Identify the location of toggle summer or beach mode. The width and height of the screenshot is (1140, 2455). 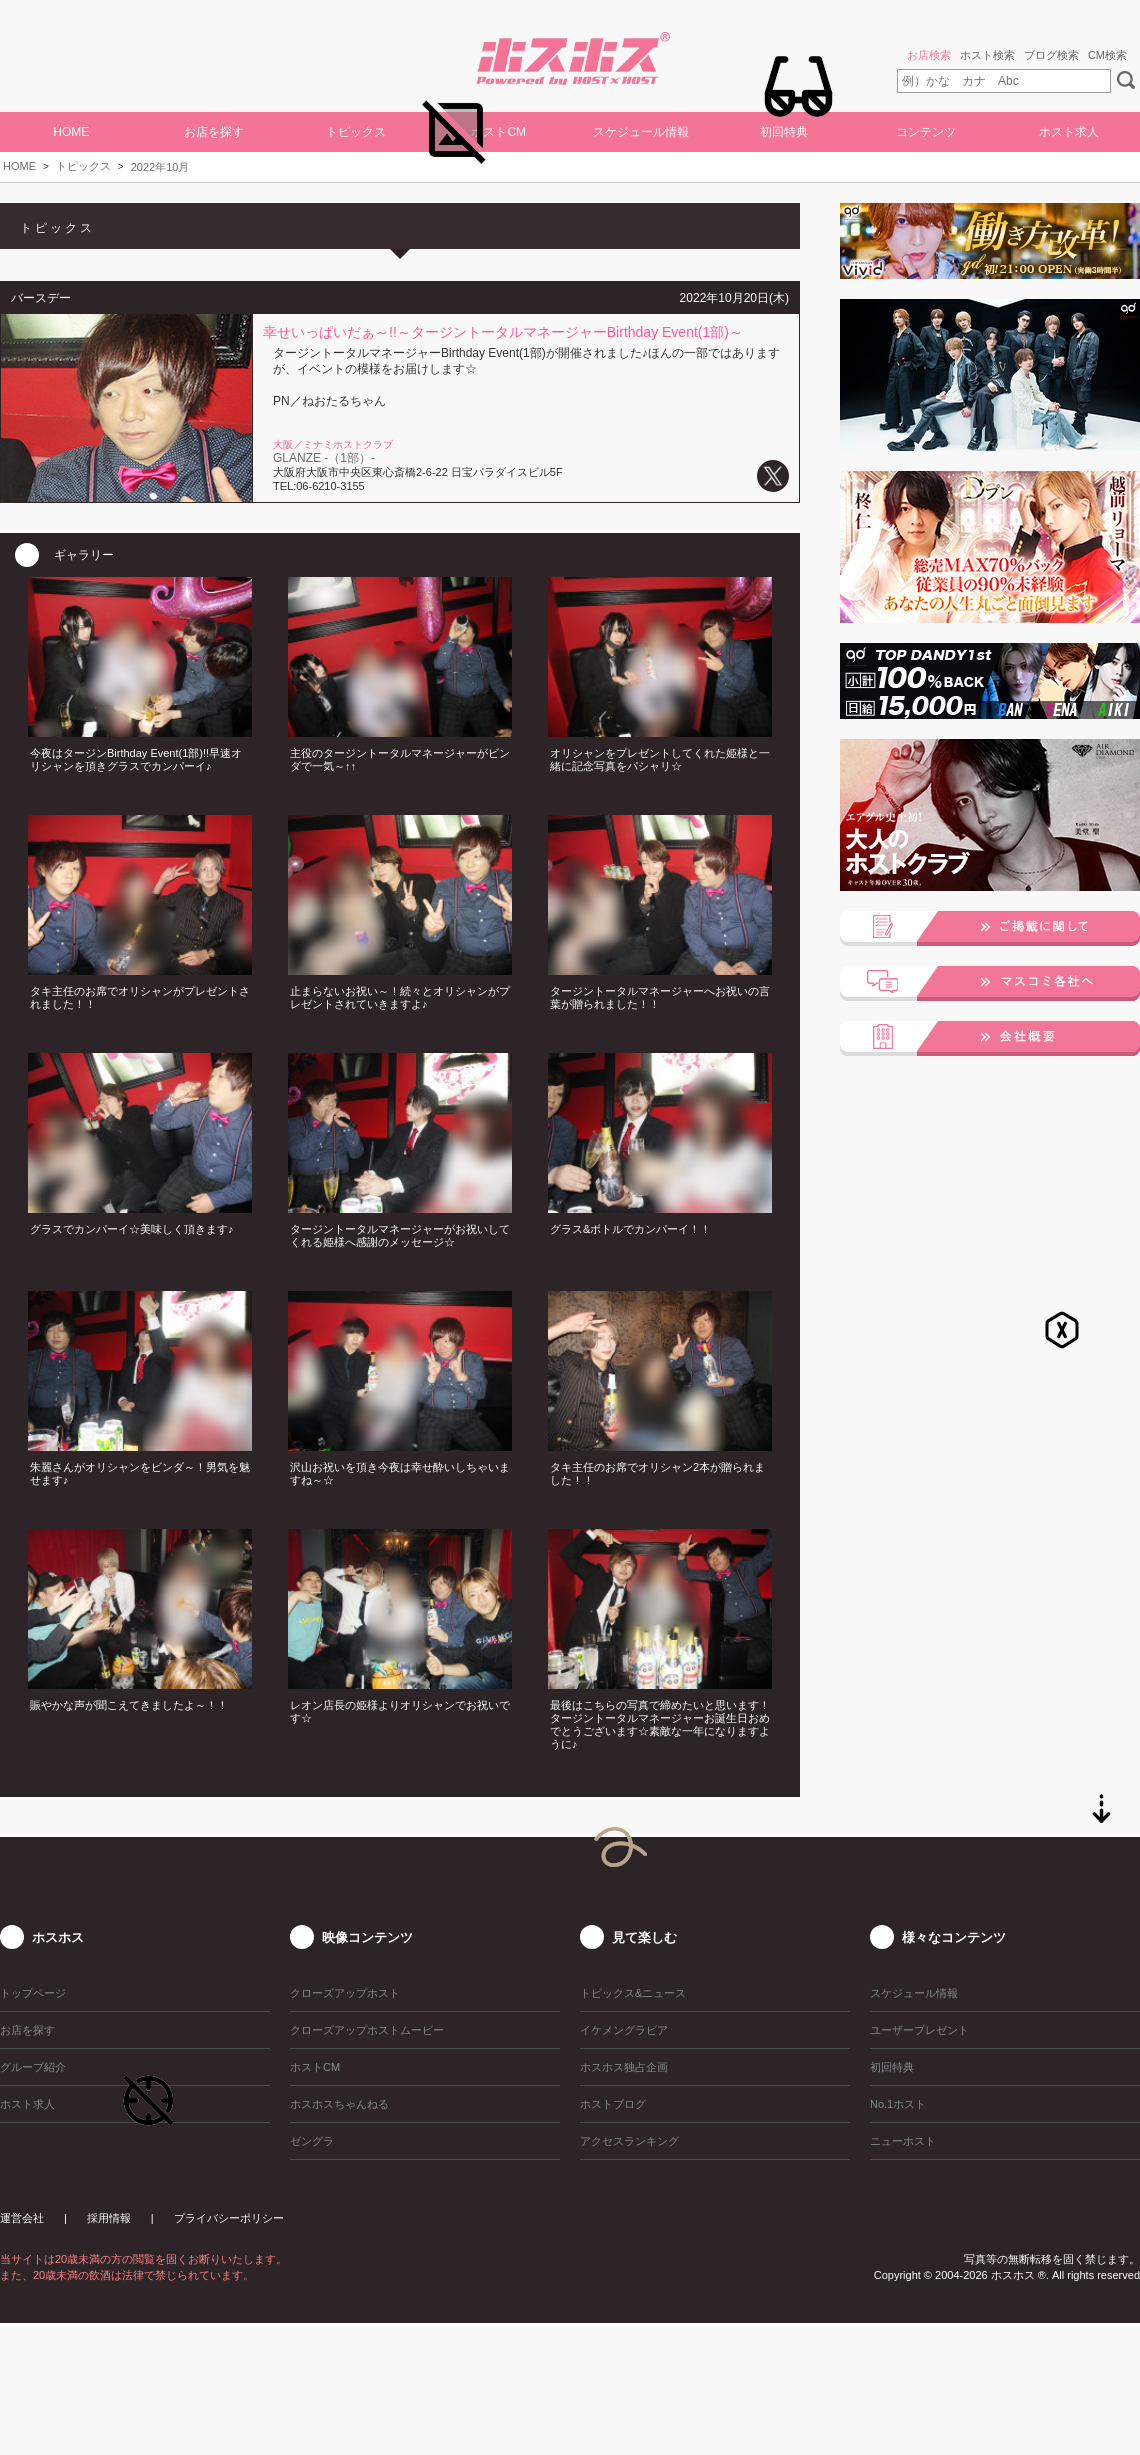
(798, 86).